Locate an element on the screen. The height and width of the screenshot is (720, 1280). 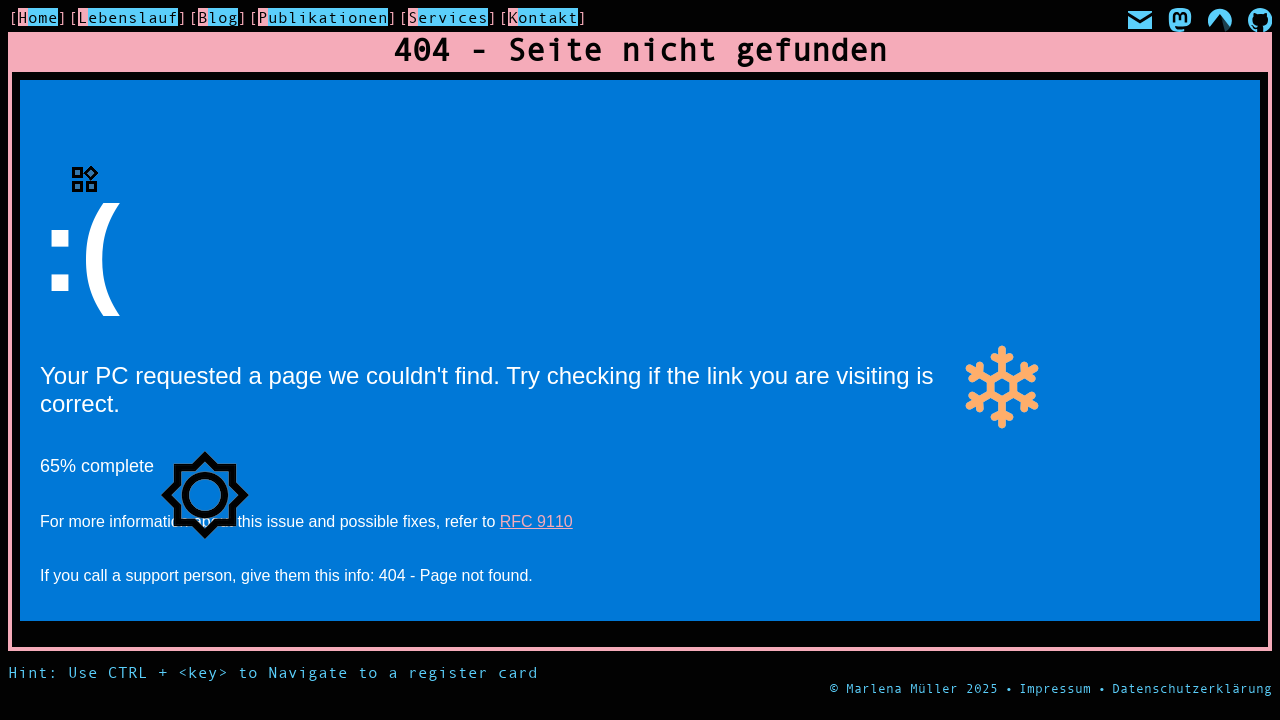
activate cooling or air conditioning mode is located at coordinates (1002, 387).